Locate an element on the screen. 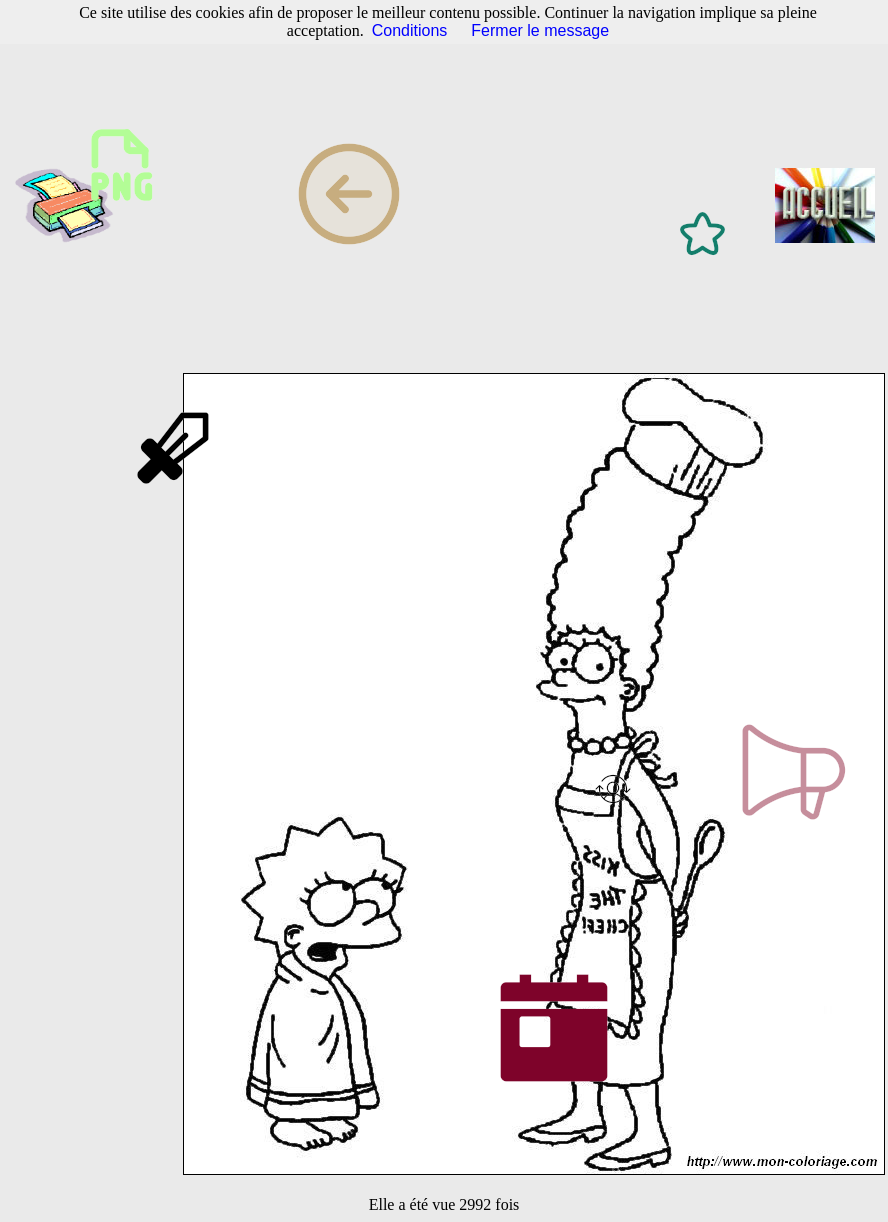 The image size is (888, 1222). indicates a PNG image file type is located at coordinates (120, 165).